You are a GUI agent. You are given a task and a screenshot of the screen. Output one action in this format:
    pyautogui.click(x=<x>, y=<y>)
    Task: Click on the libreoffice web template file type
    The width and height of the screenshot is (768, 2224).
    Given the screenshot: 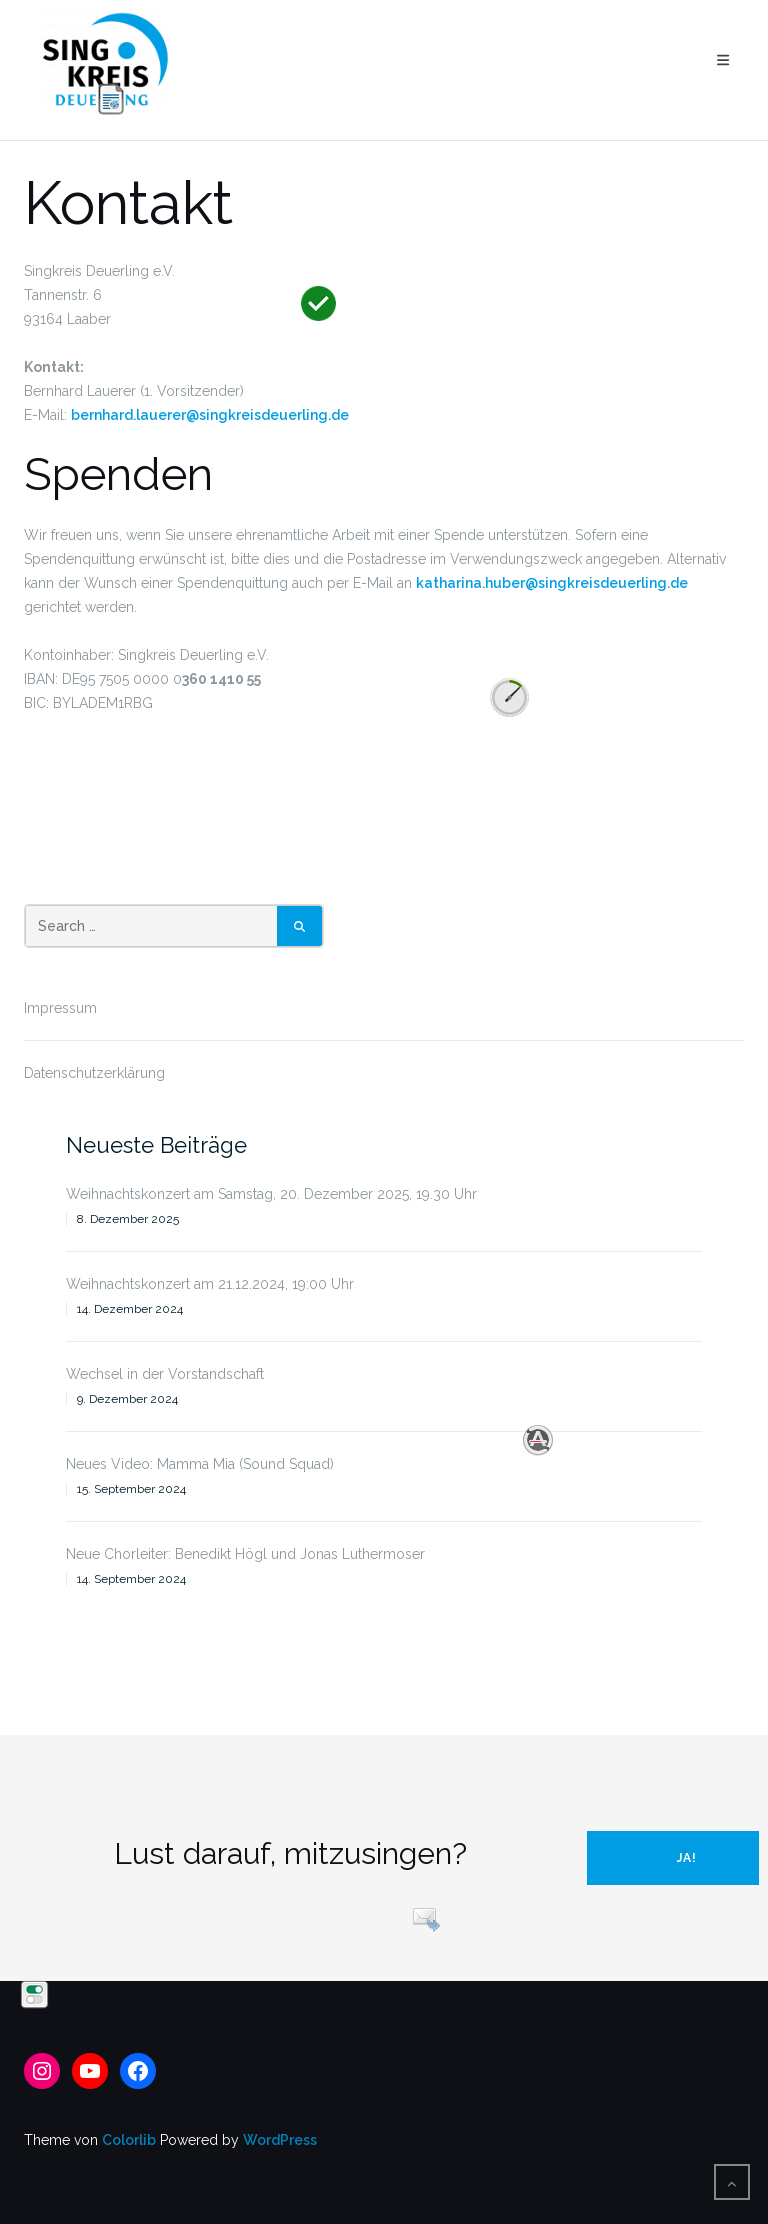 What is the action you would take?
    pyautogui.click(x=111, y=99)
    